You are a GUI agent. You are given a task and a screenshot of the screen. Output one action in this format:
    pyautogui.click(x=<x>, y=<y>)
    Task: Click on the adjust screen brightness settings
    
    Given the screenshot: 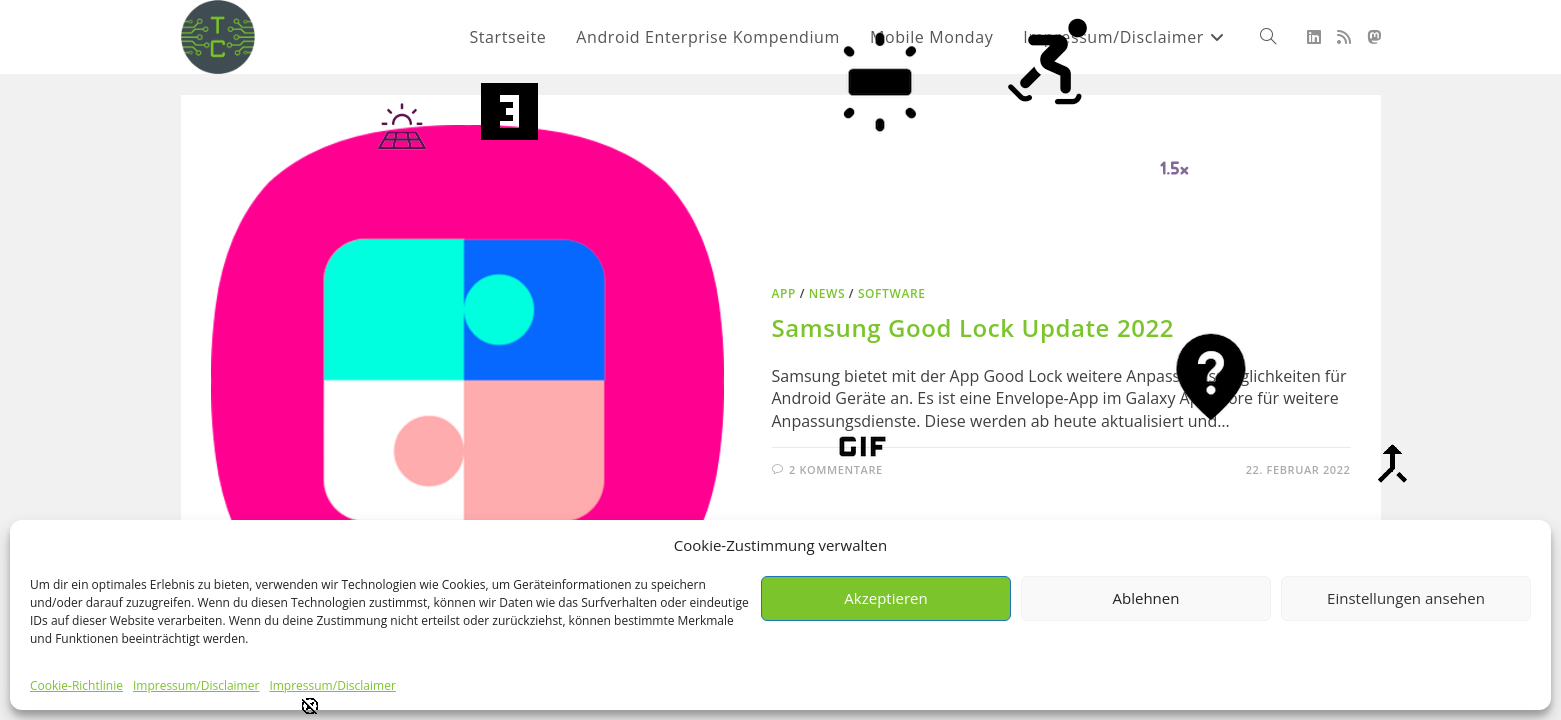 What is the action you would take?
    pyautogui.click(x=880, y=82)
    